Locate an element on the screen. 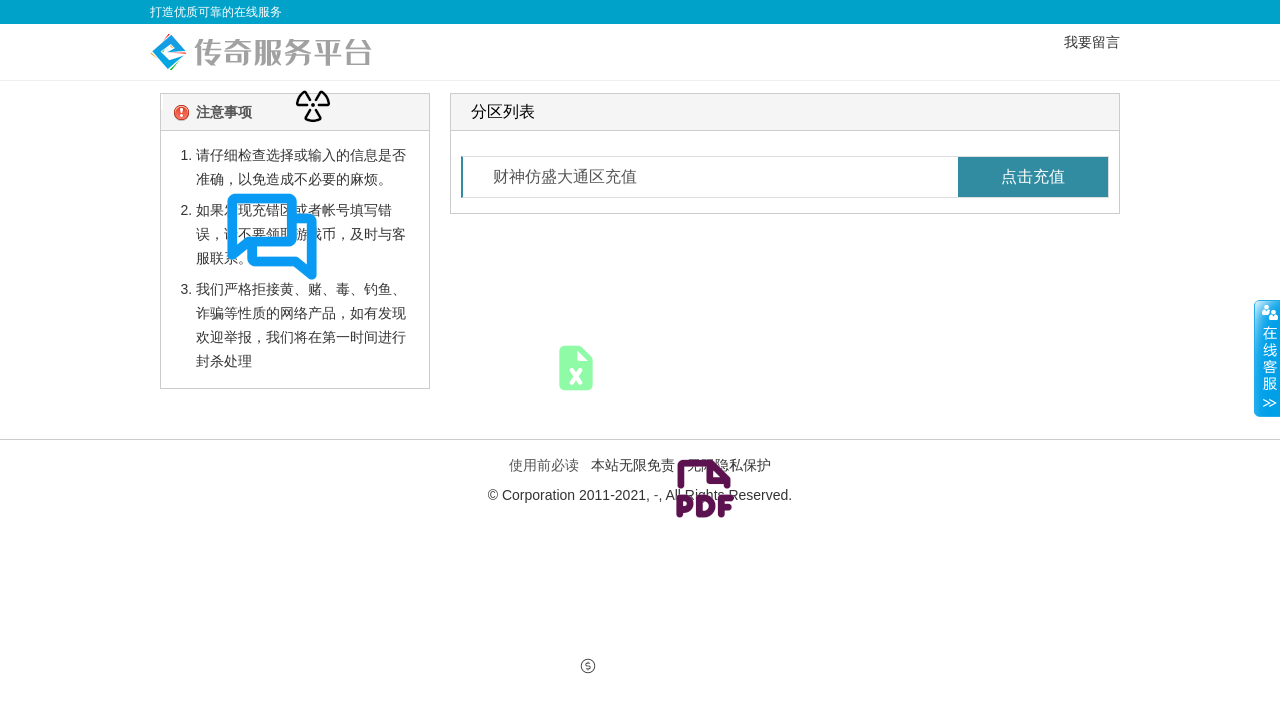 The width and height of the screenshot is (1280, 720). view account balance or financial summary is located at coordinates (588, 666).